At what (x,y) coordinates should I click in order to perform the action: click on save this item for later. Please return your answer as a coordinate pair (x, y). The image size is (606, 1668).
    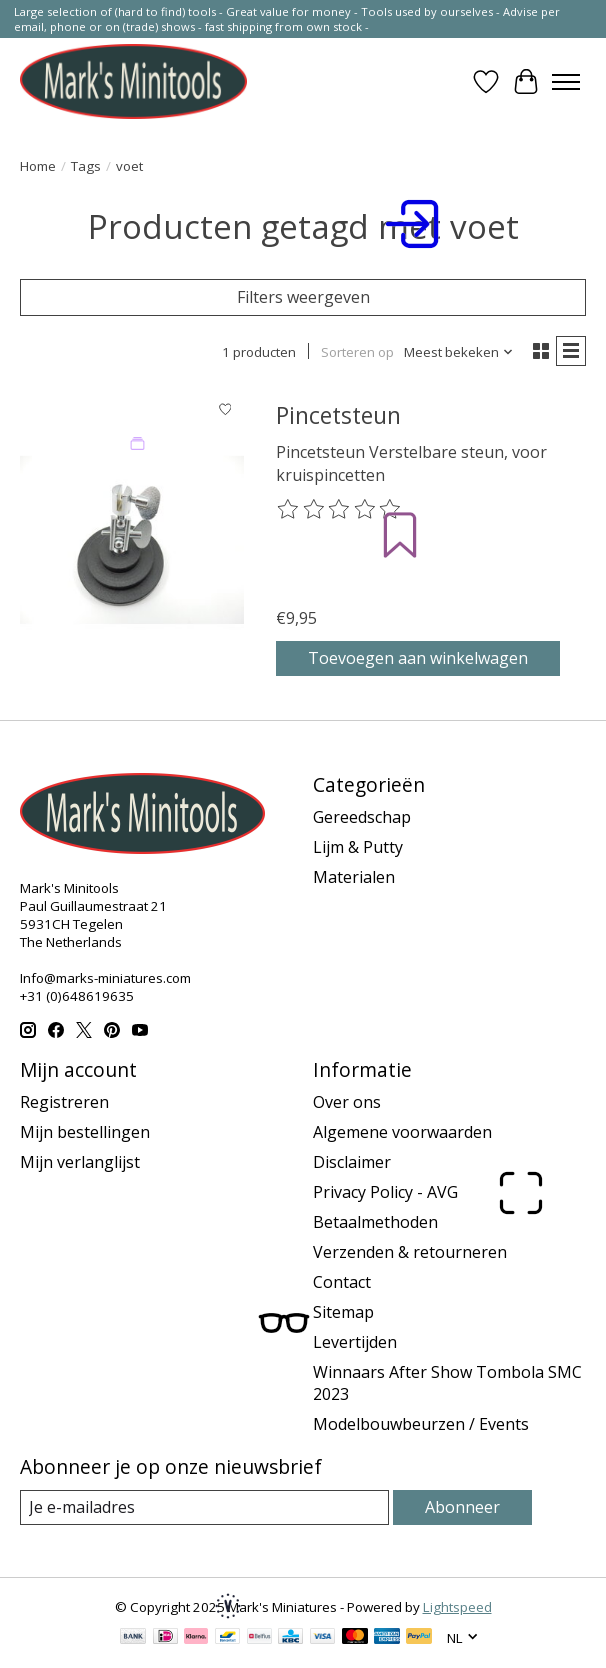
    Looking at the image, I should click on (400, 535).